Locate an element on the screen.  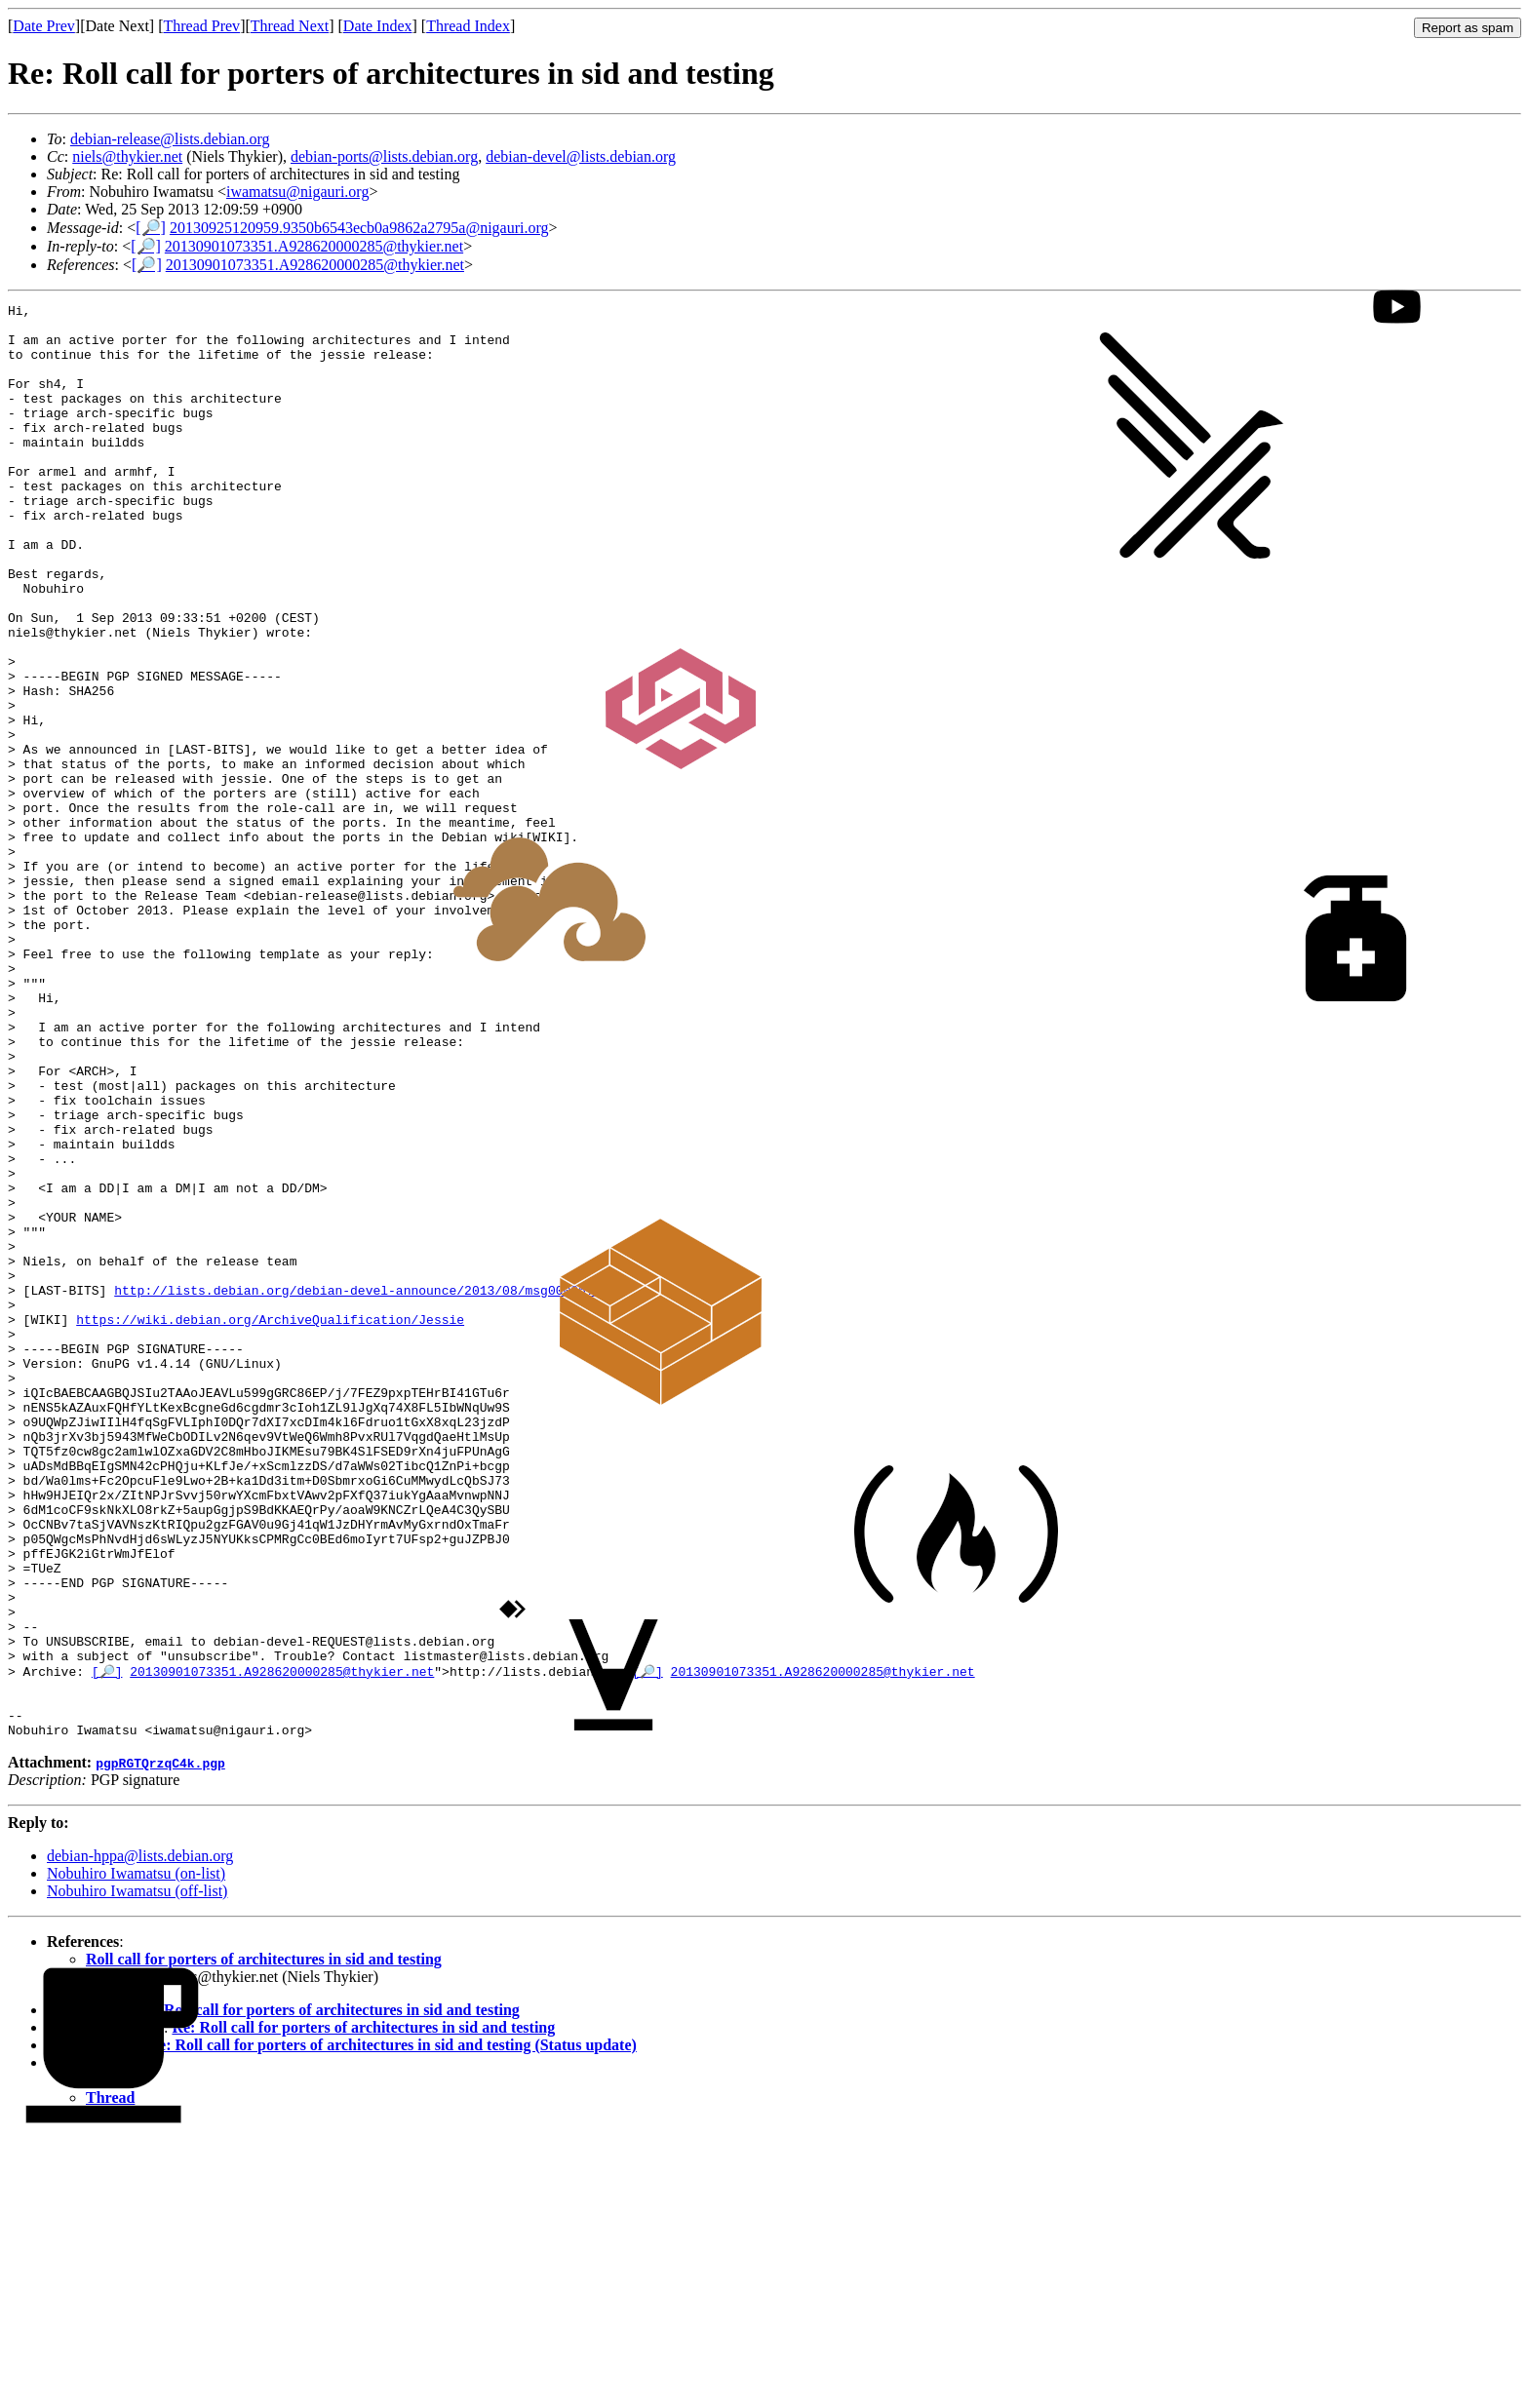
open AnyDesk remote desktop application is located at coordinates (512, 1609).